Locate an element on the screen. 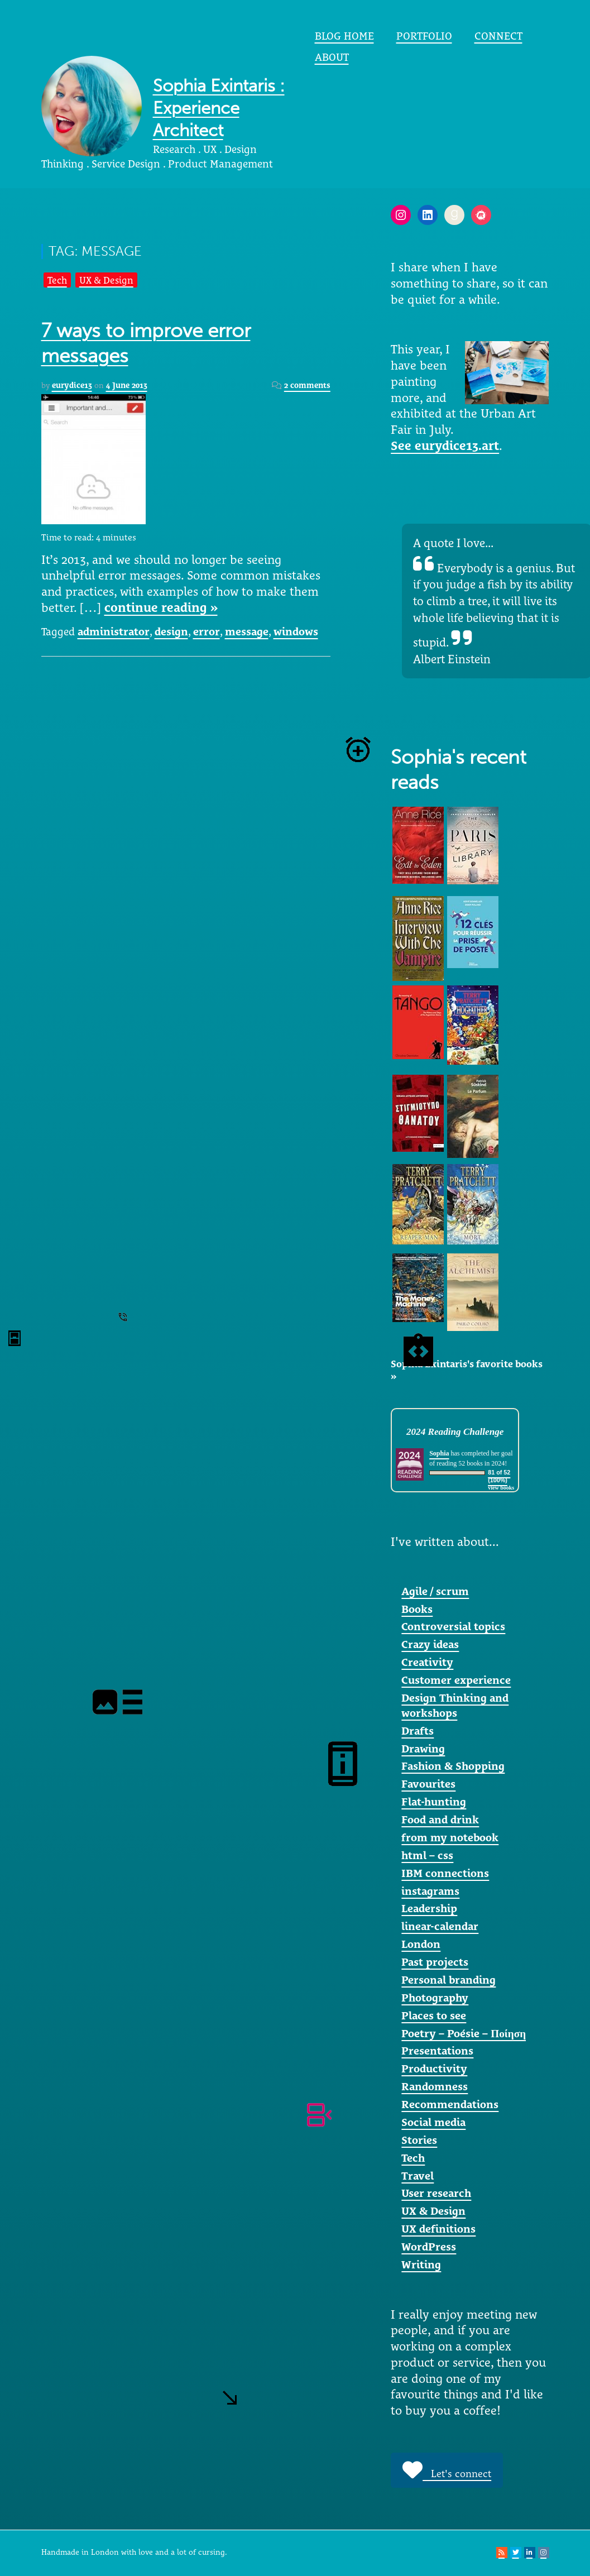  move selected items to the end of a row is located at coordinates (319, 2115).